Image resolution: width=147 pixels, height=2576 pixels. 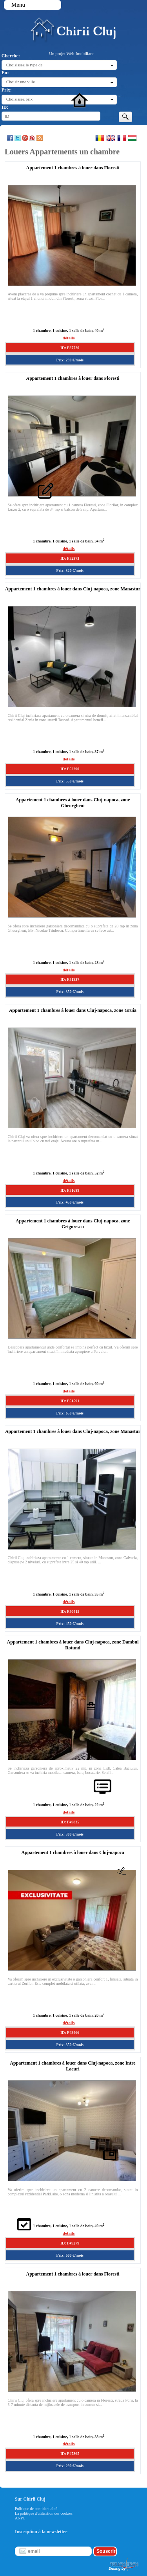 What do you see at coordinates (122, 1871) in the screenshot?
I see `access skiing or winter sports activities` at bounding box center [122, 1871].